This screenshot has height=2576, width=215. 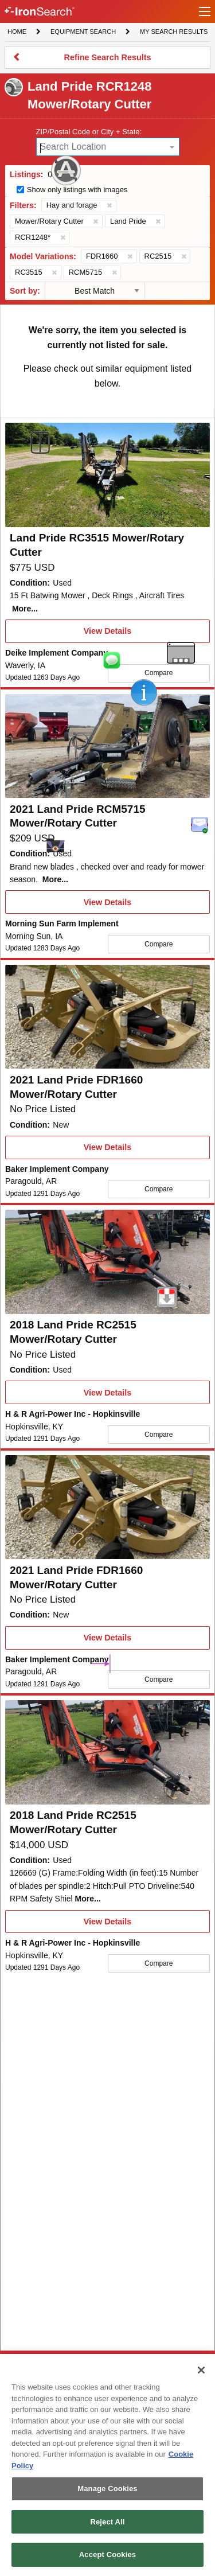 What do you see at coordinates (144, 692) in the screenshot?
I see `view information or details about an application` at bounding box center [144, 692].